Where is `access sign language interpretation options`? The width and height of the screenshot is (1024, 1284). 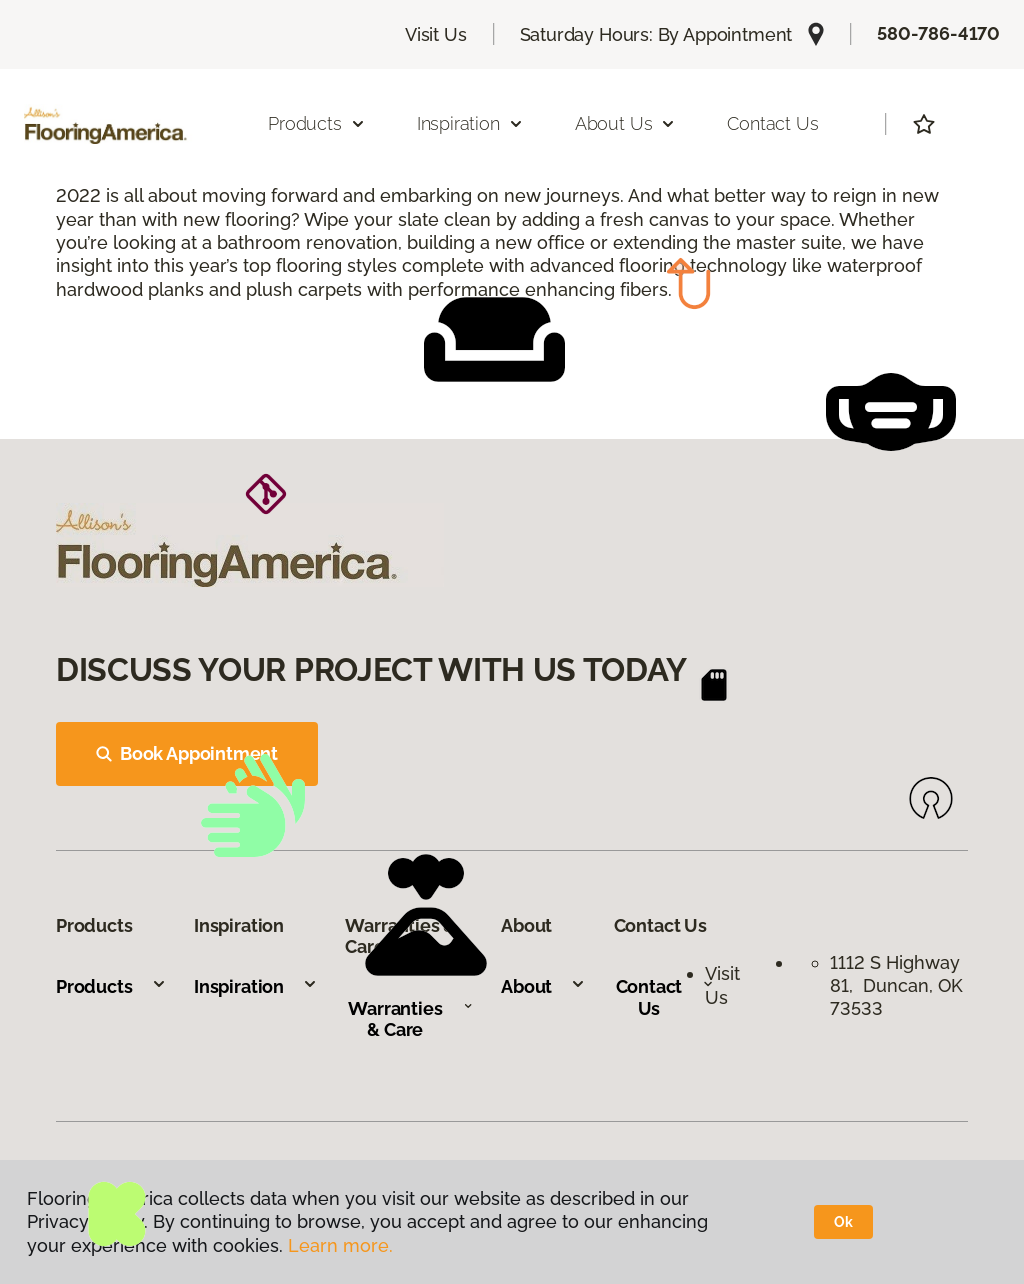
access sign language interpretation options is located at coordinates (253, 805).